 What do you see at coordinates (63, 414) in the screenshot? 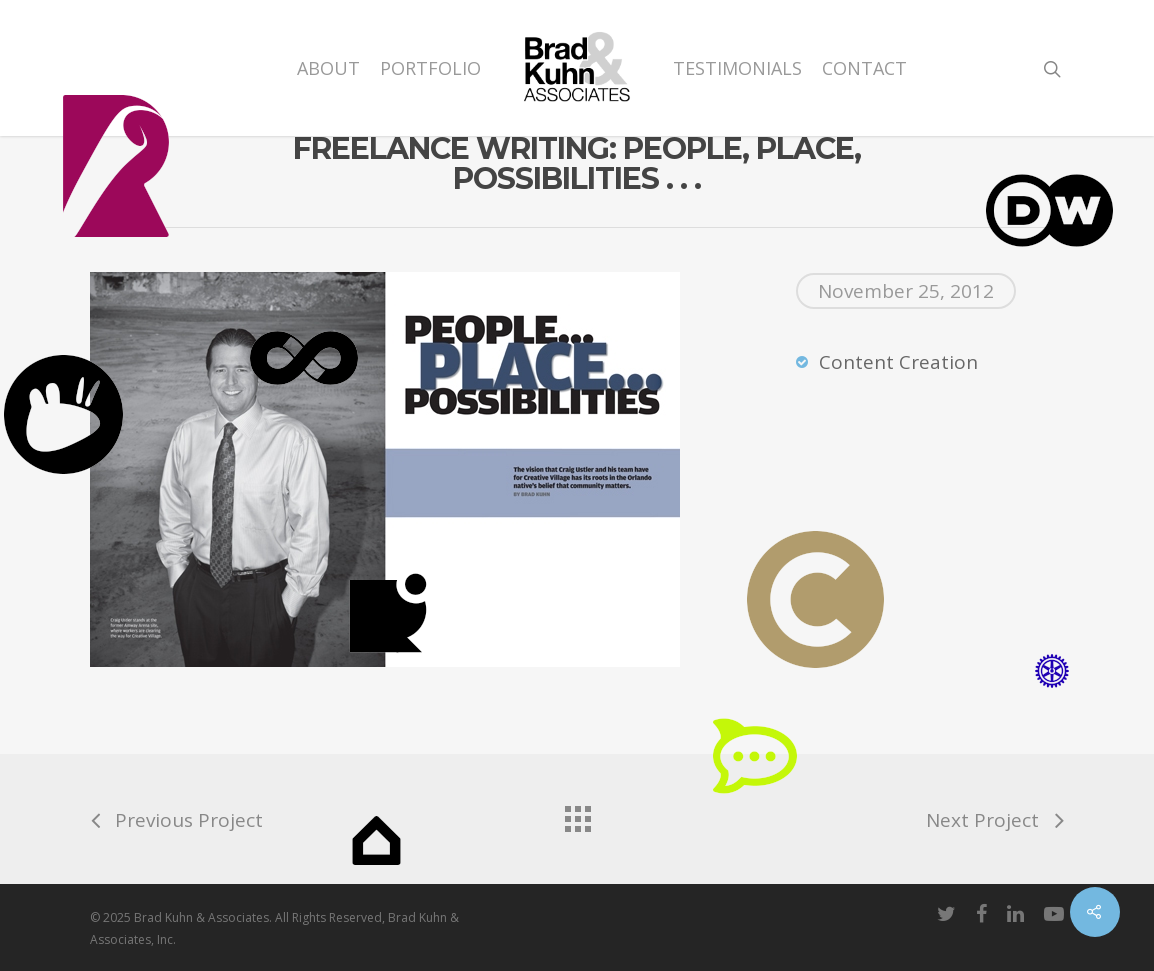
I see `xubuntu linux distribution logo` at bounding box center [63, 414].